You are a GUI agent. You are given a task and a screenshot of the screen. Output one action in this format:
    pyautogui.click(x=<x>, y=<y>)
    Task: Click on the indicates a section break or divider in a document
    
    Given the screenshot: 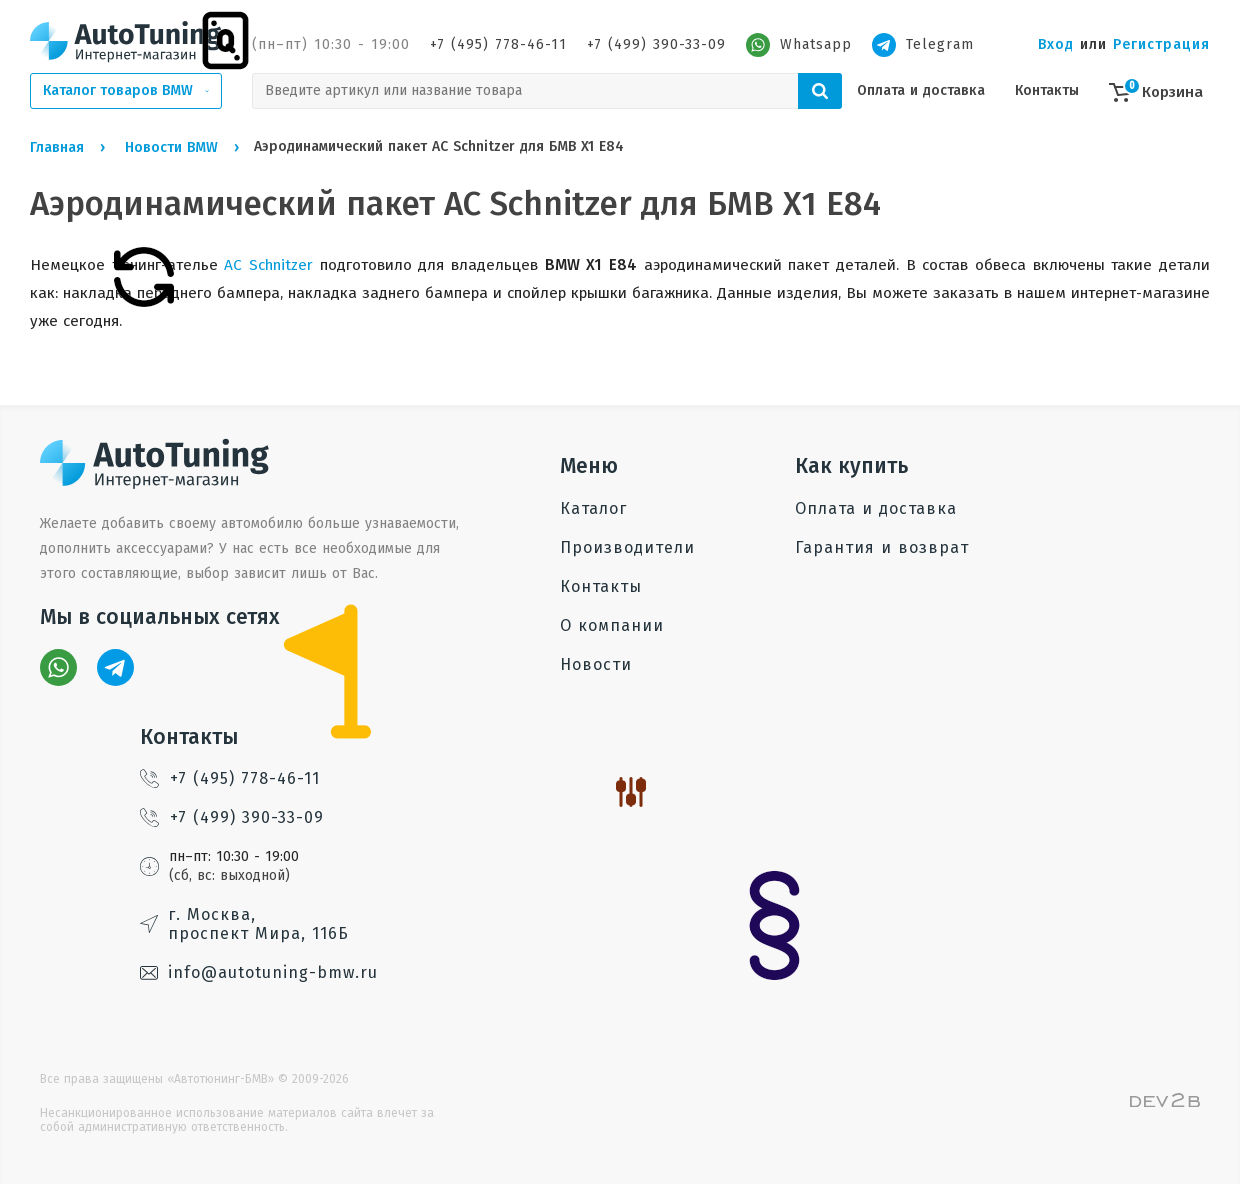 What is the action you would take?
    pyautogui.click(x=774, y=925)
    